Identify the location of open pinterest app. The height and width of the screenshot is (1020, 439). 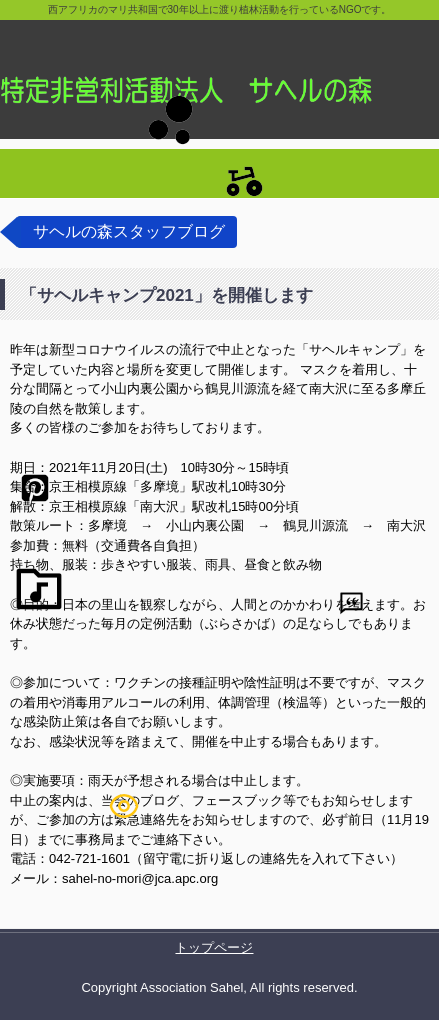
(35, 488).